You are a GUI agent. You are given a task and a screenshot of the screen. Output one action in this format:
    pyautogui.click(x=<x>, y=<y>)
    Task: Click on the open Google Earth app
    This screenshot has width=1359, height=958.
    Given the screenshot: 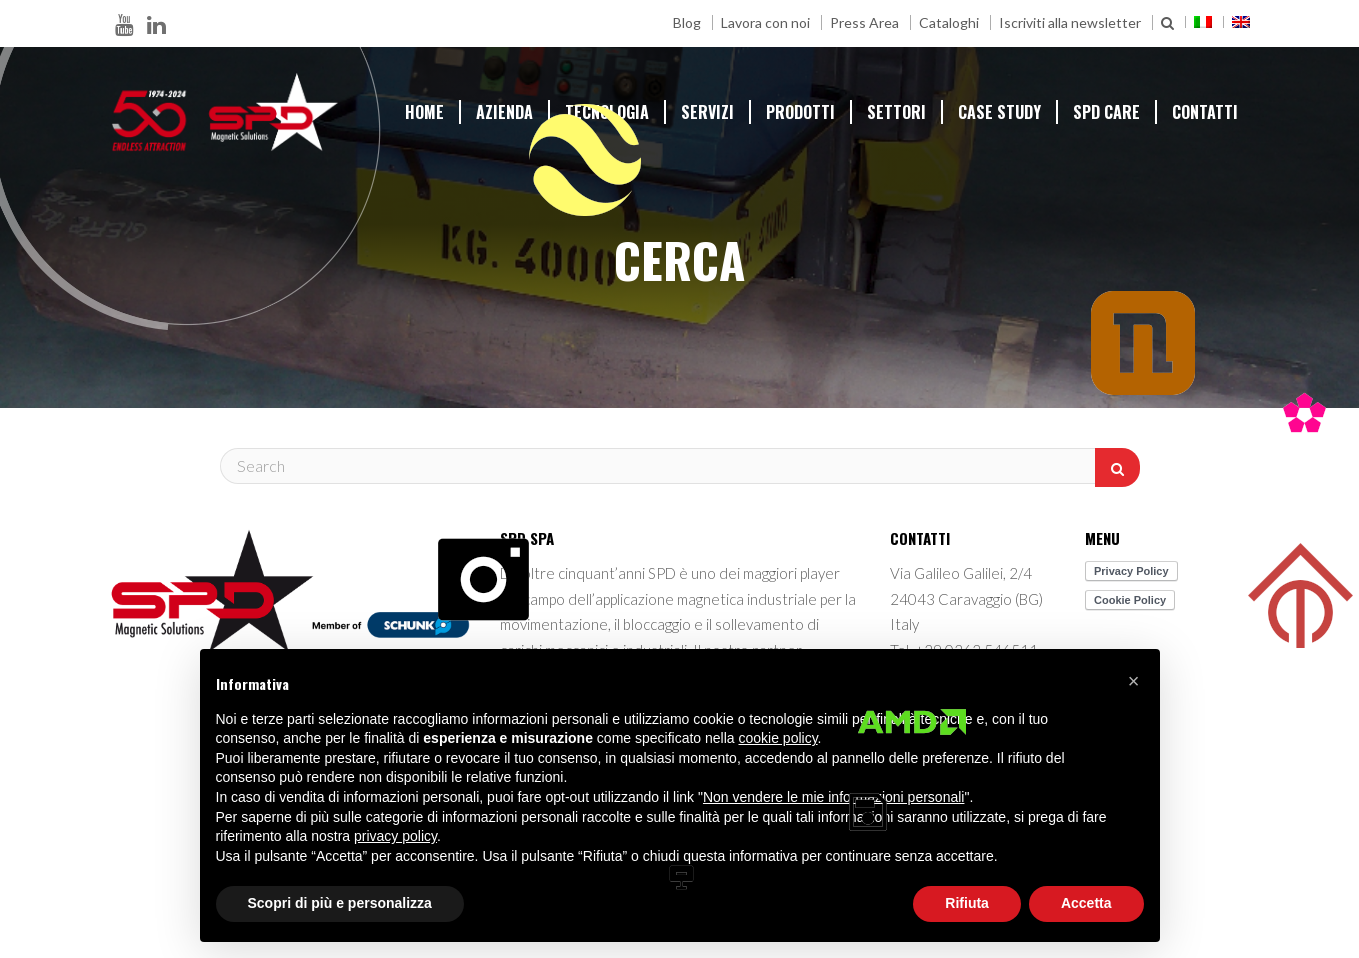 What is the action you would take?
    pyautogui.click(x=585, y=160)
    